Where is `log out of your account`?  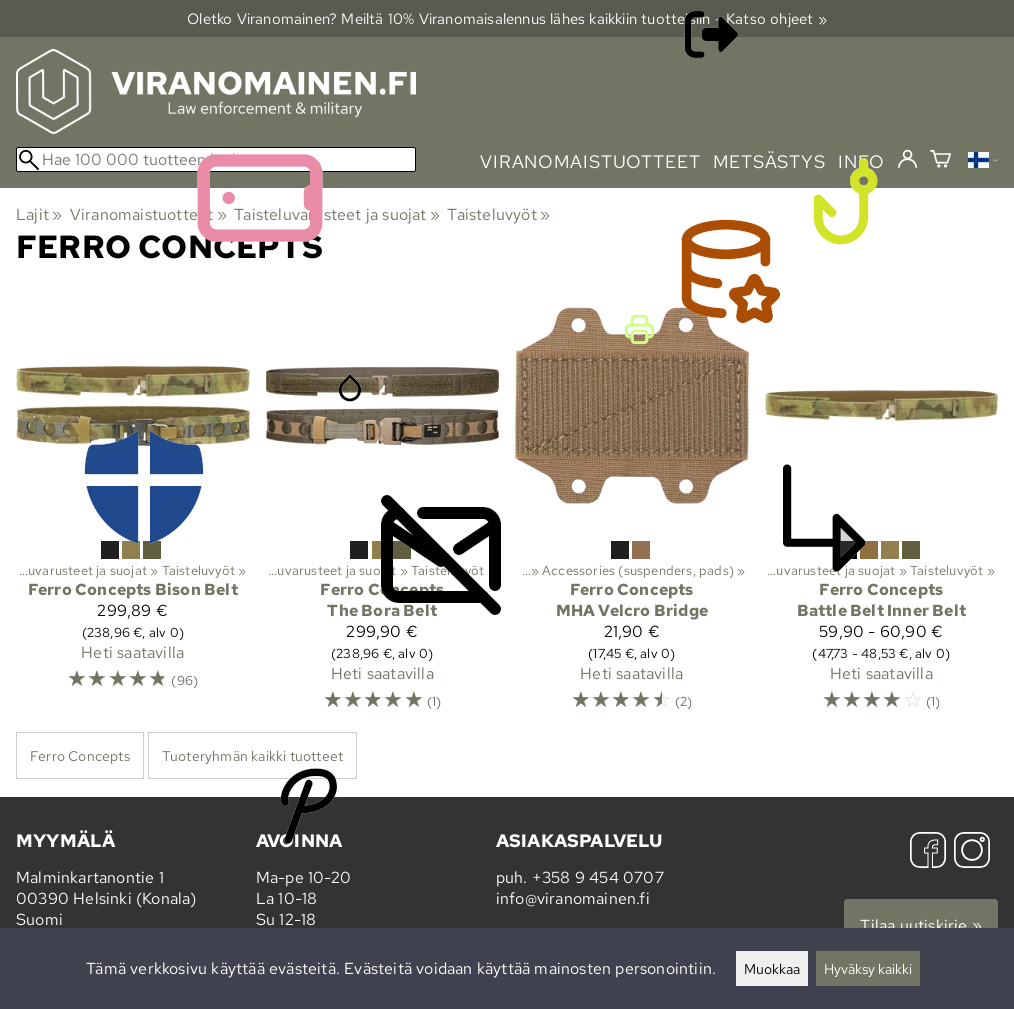
log out of your account is located at coordinates (711, 34).